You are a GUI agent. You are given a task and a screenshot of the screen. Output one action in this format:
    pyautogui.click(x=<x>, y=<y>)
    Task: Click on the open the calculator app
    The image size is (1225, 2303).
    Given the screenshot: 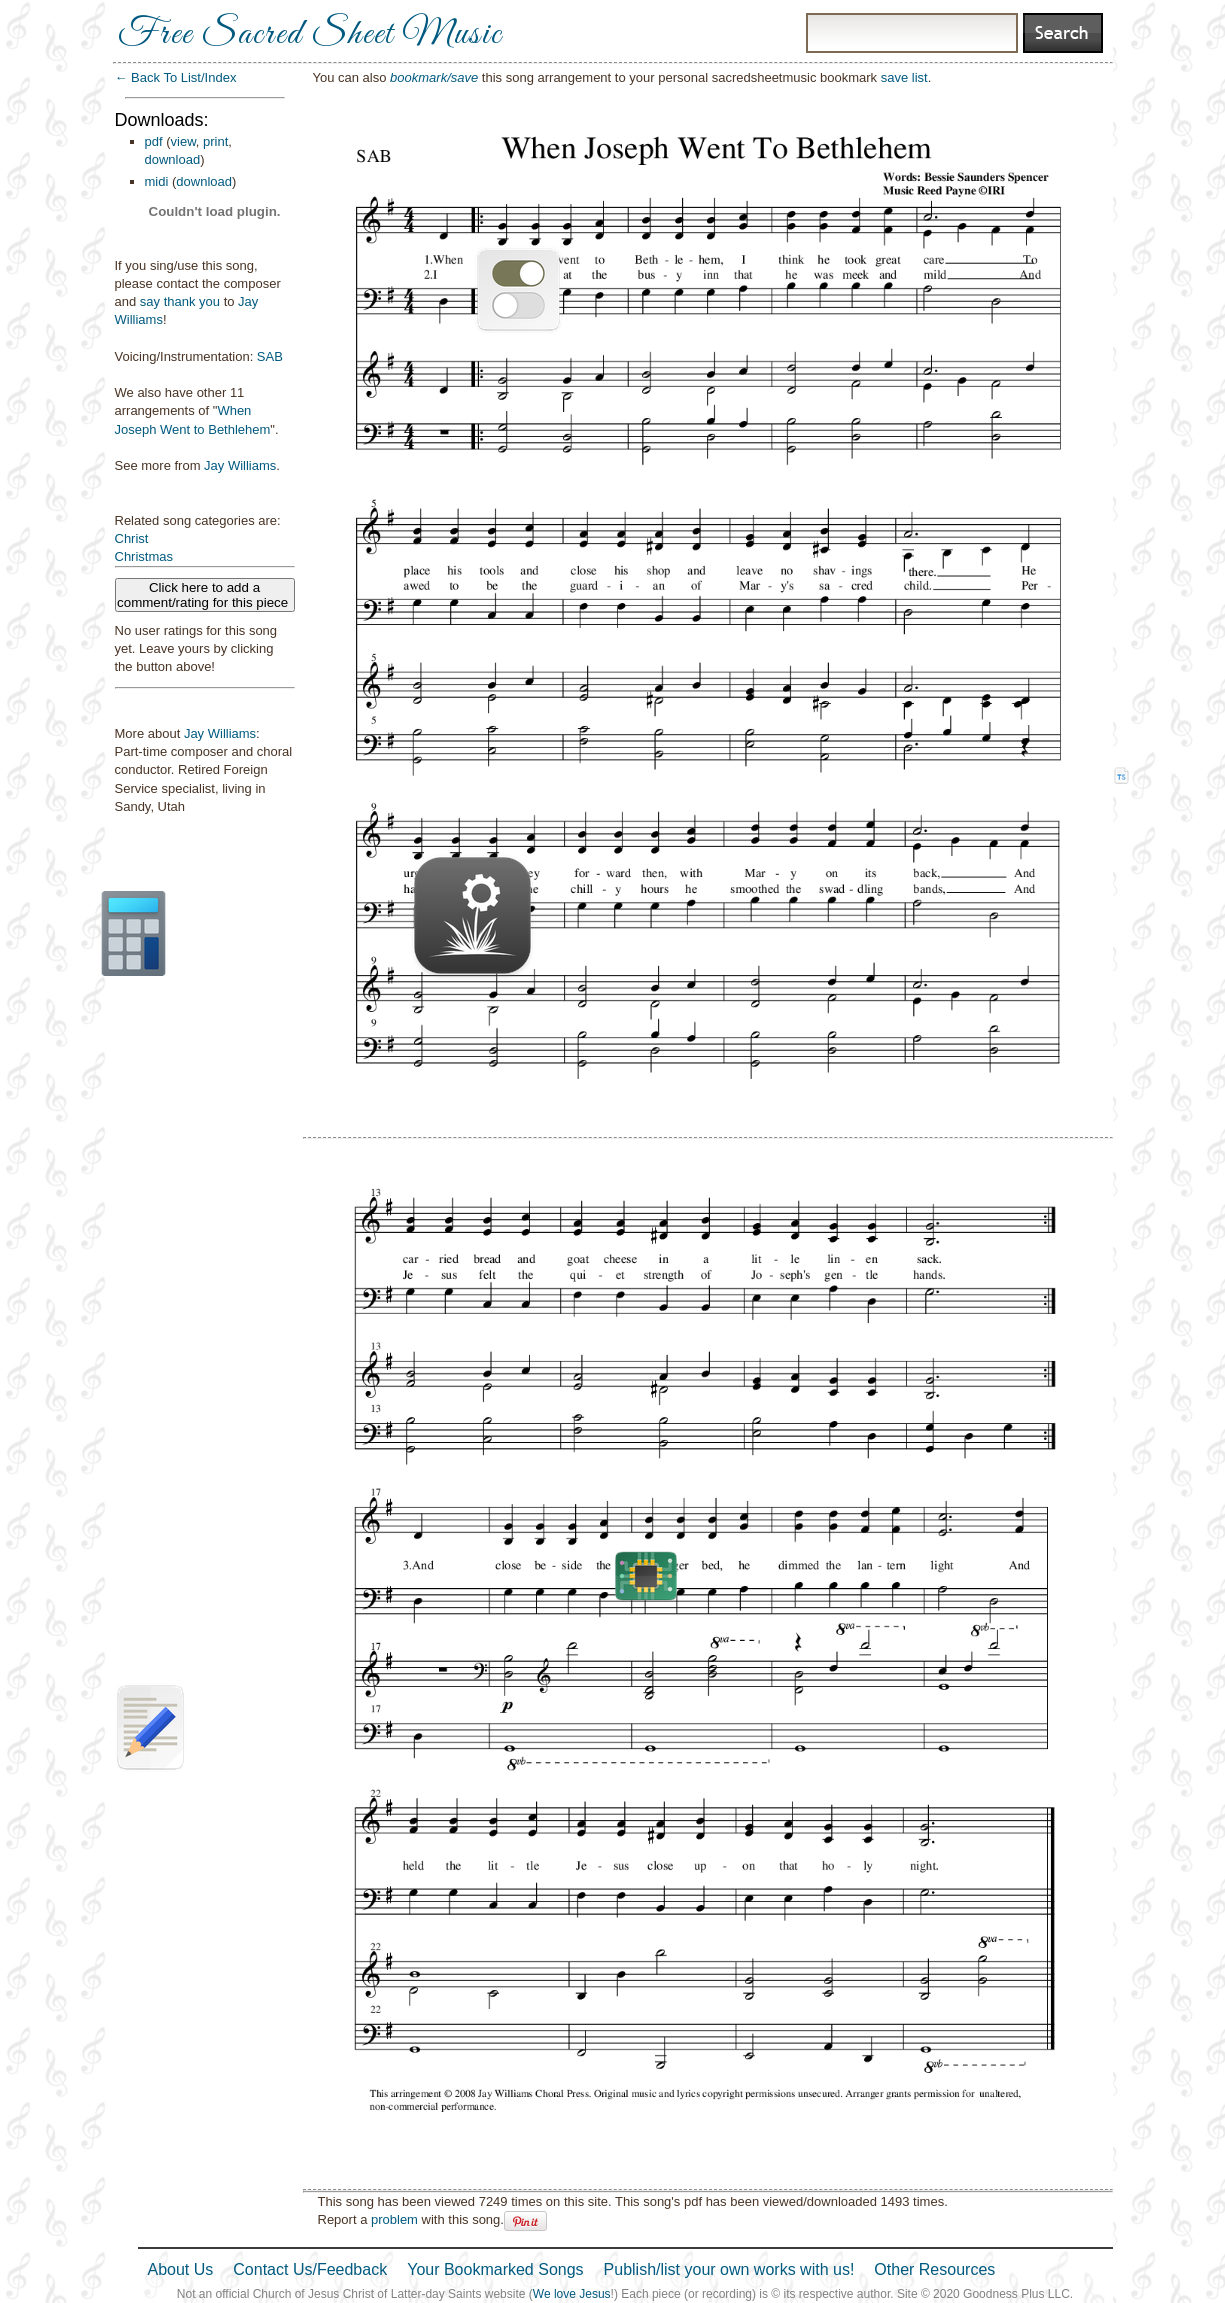 What is the action you would take?
    pyautogui.click(x=133, y=933)
    